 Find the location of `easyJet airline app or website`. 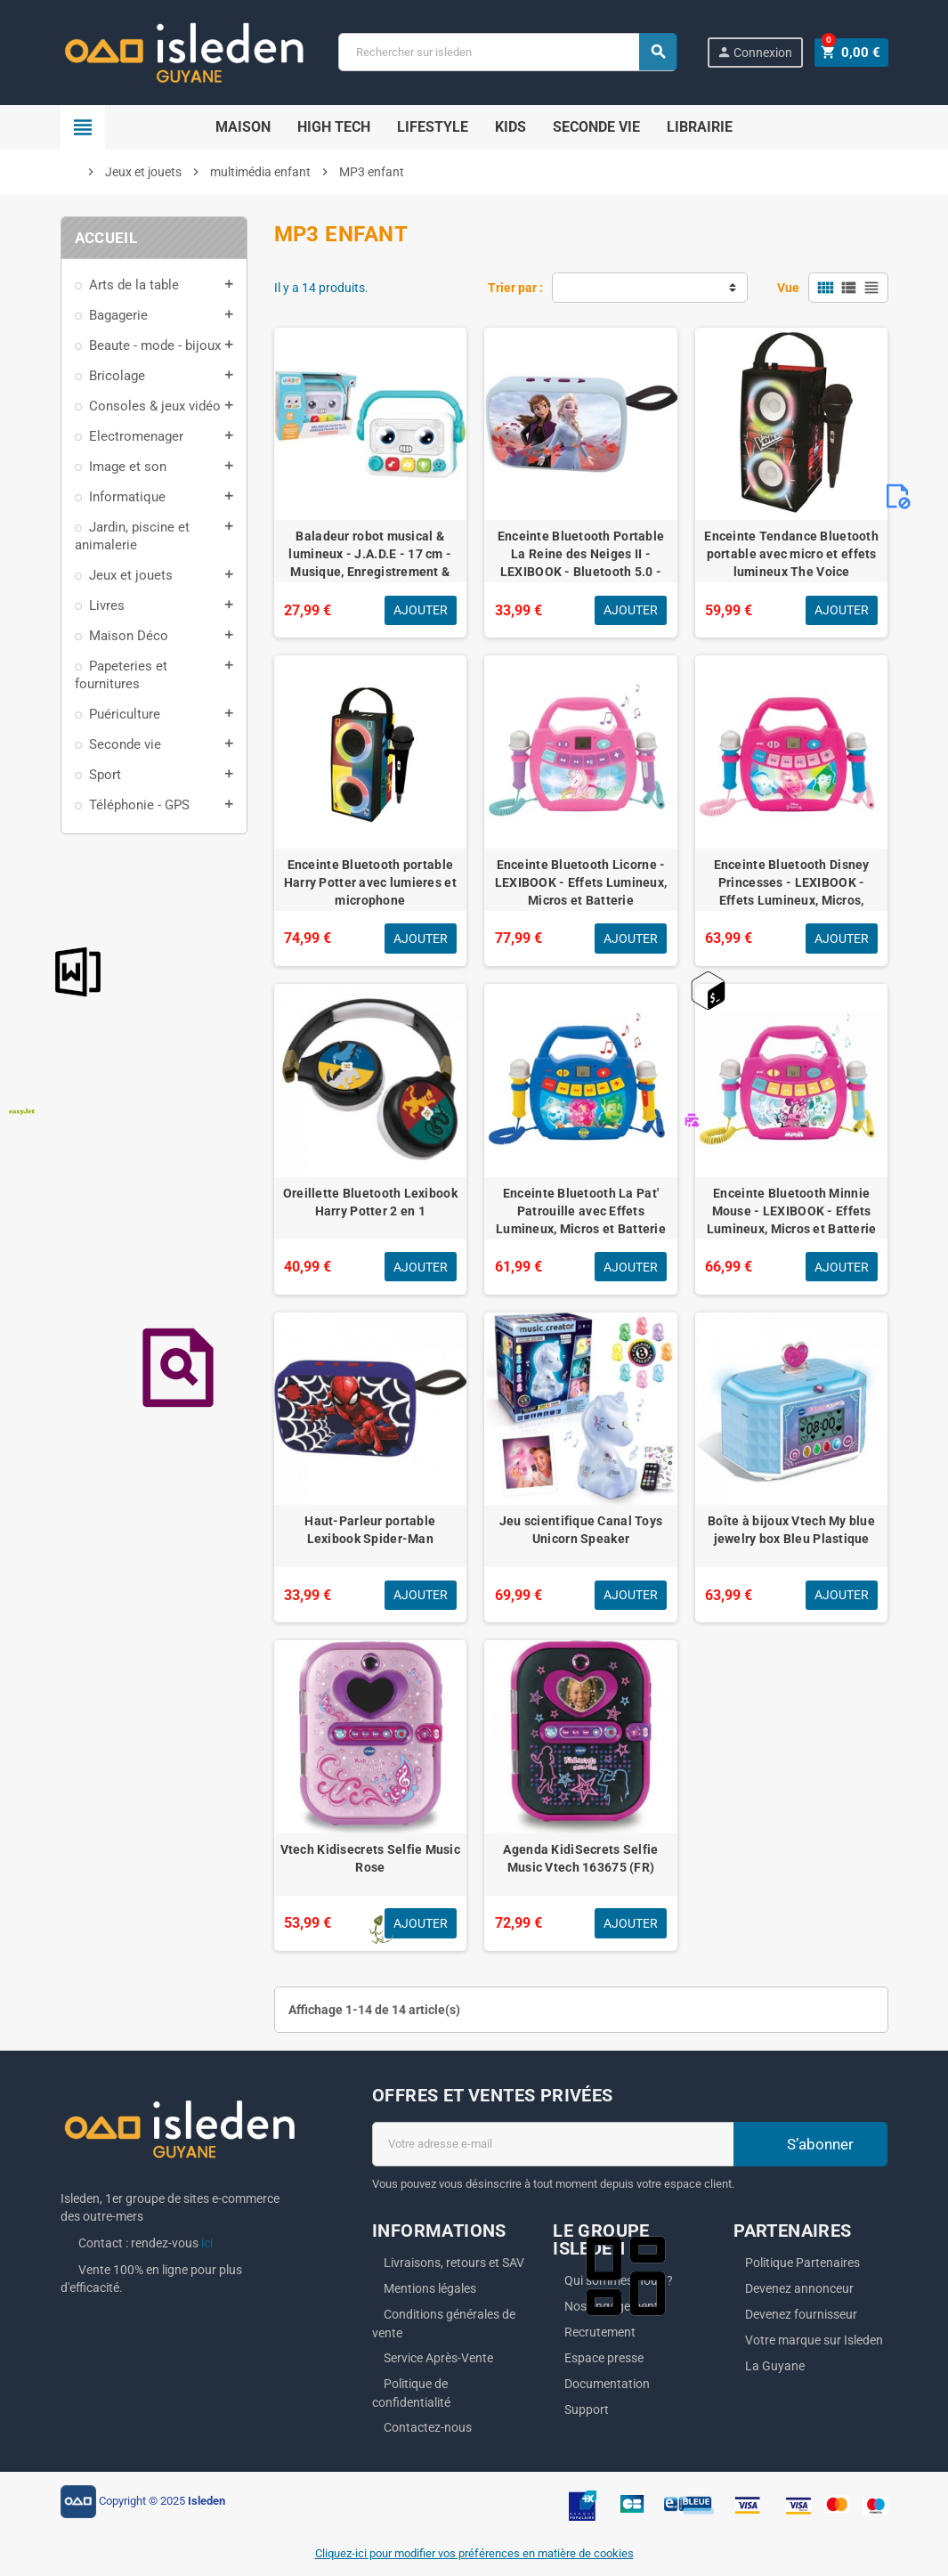

easyJet airline app or website is located at coordinates (21, 1111).